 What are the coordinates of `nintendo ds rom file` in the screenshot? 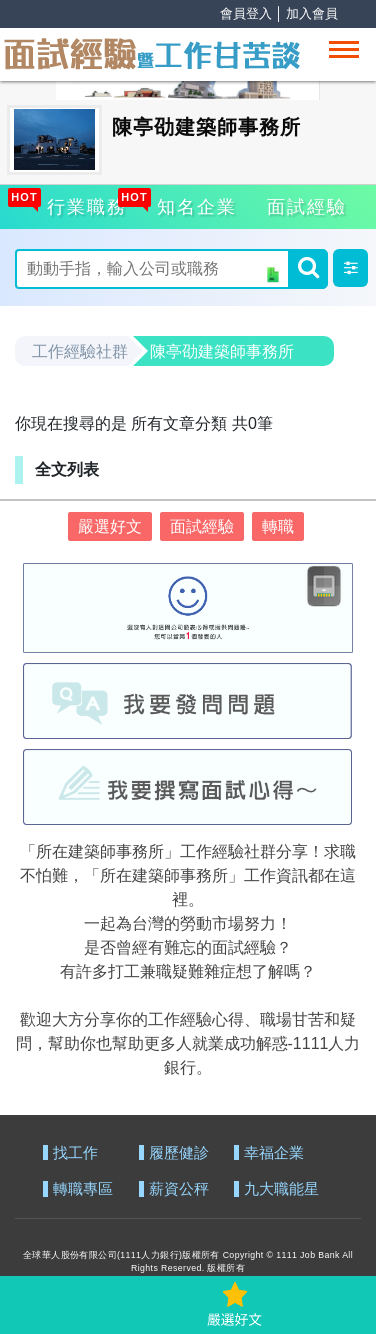 It's located at (324, 586).